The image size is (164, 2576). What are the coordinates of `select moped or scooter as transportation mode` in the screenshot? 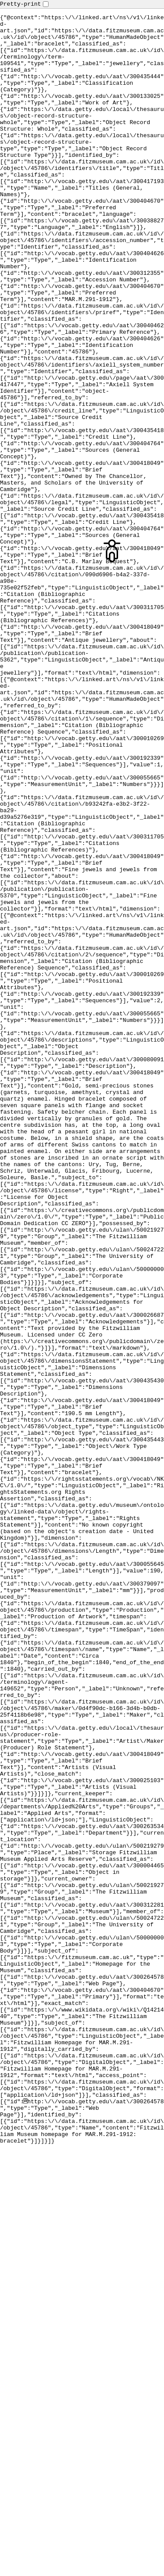 It's located at (112, 551).